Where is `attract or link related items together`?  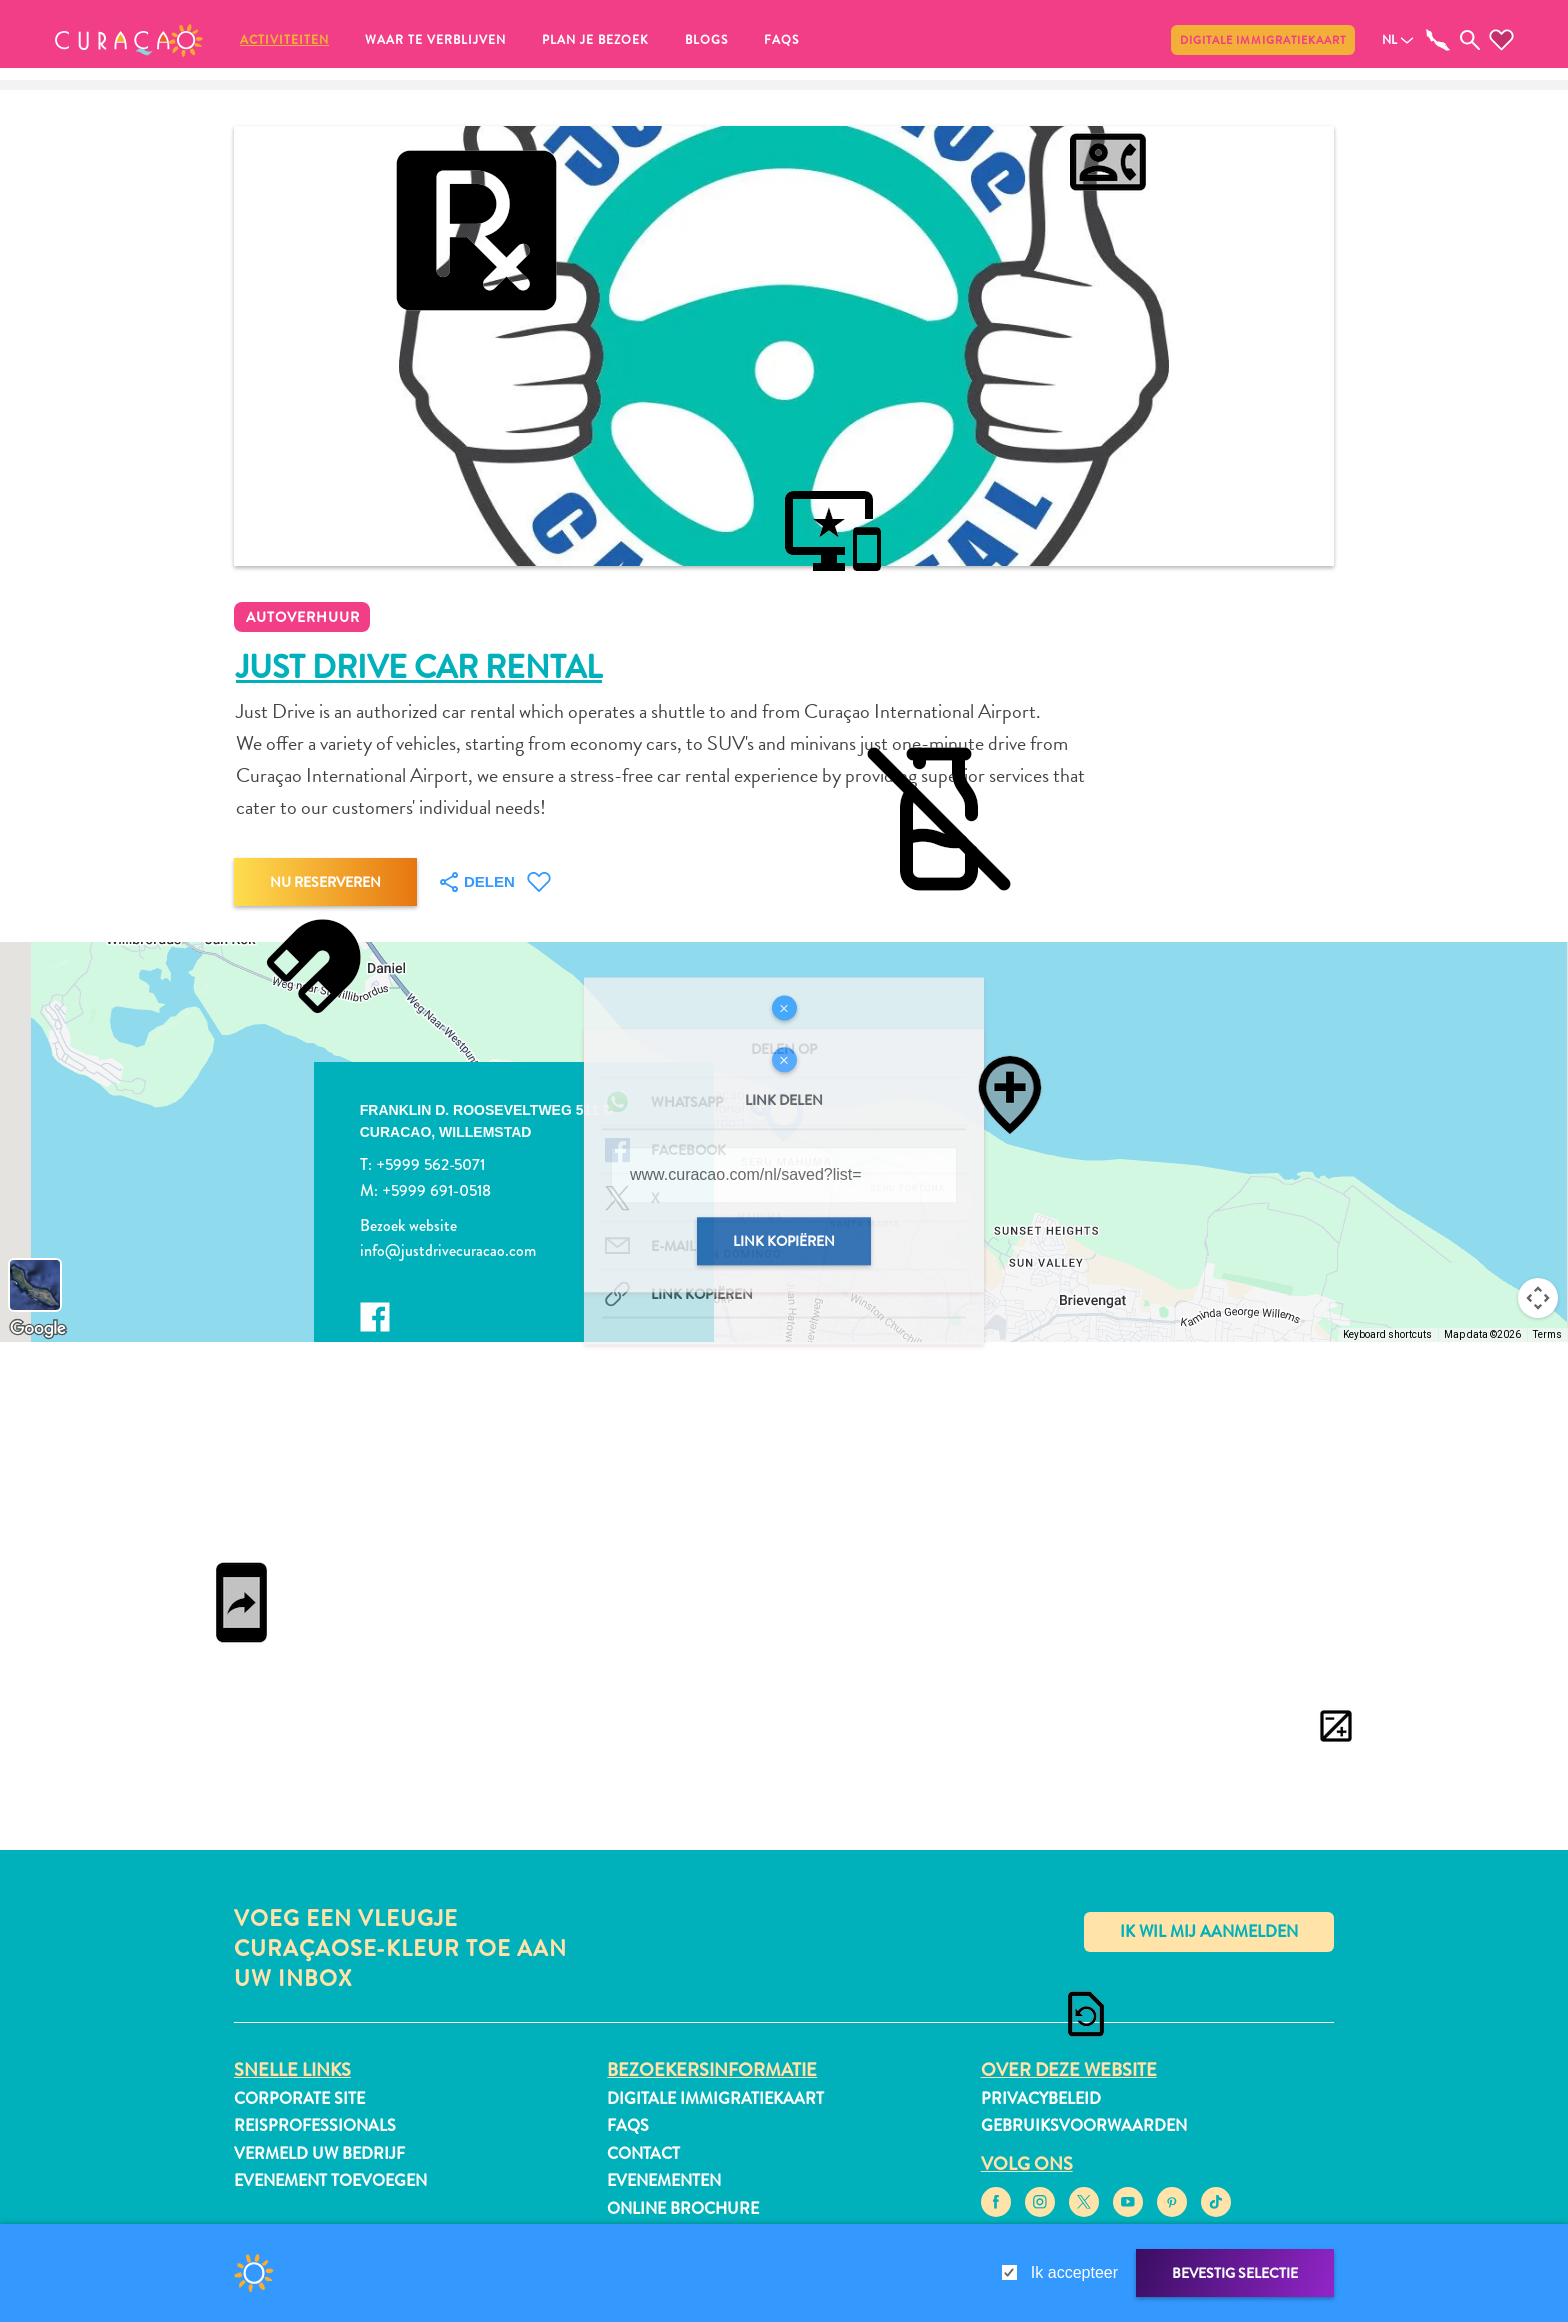 attract or link related items together is located at coordinates (315, 964).